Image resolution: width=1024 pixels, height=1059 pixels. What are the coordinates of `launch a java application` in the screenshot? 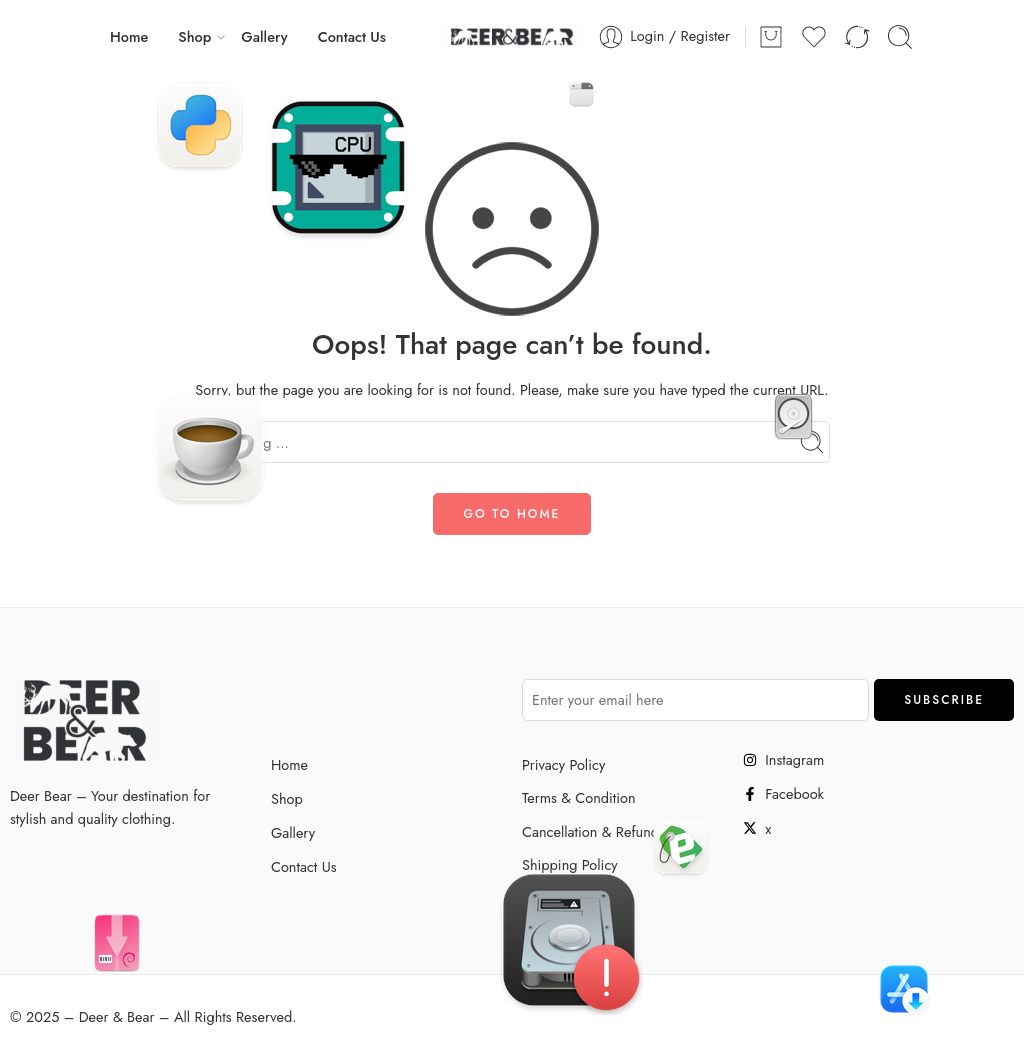 It's located at (210, 448).